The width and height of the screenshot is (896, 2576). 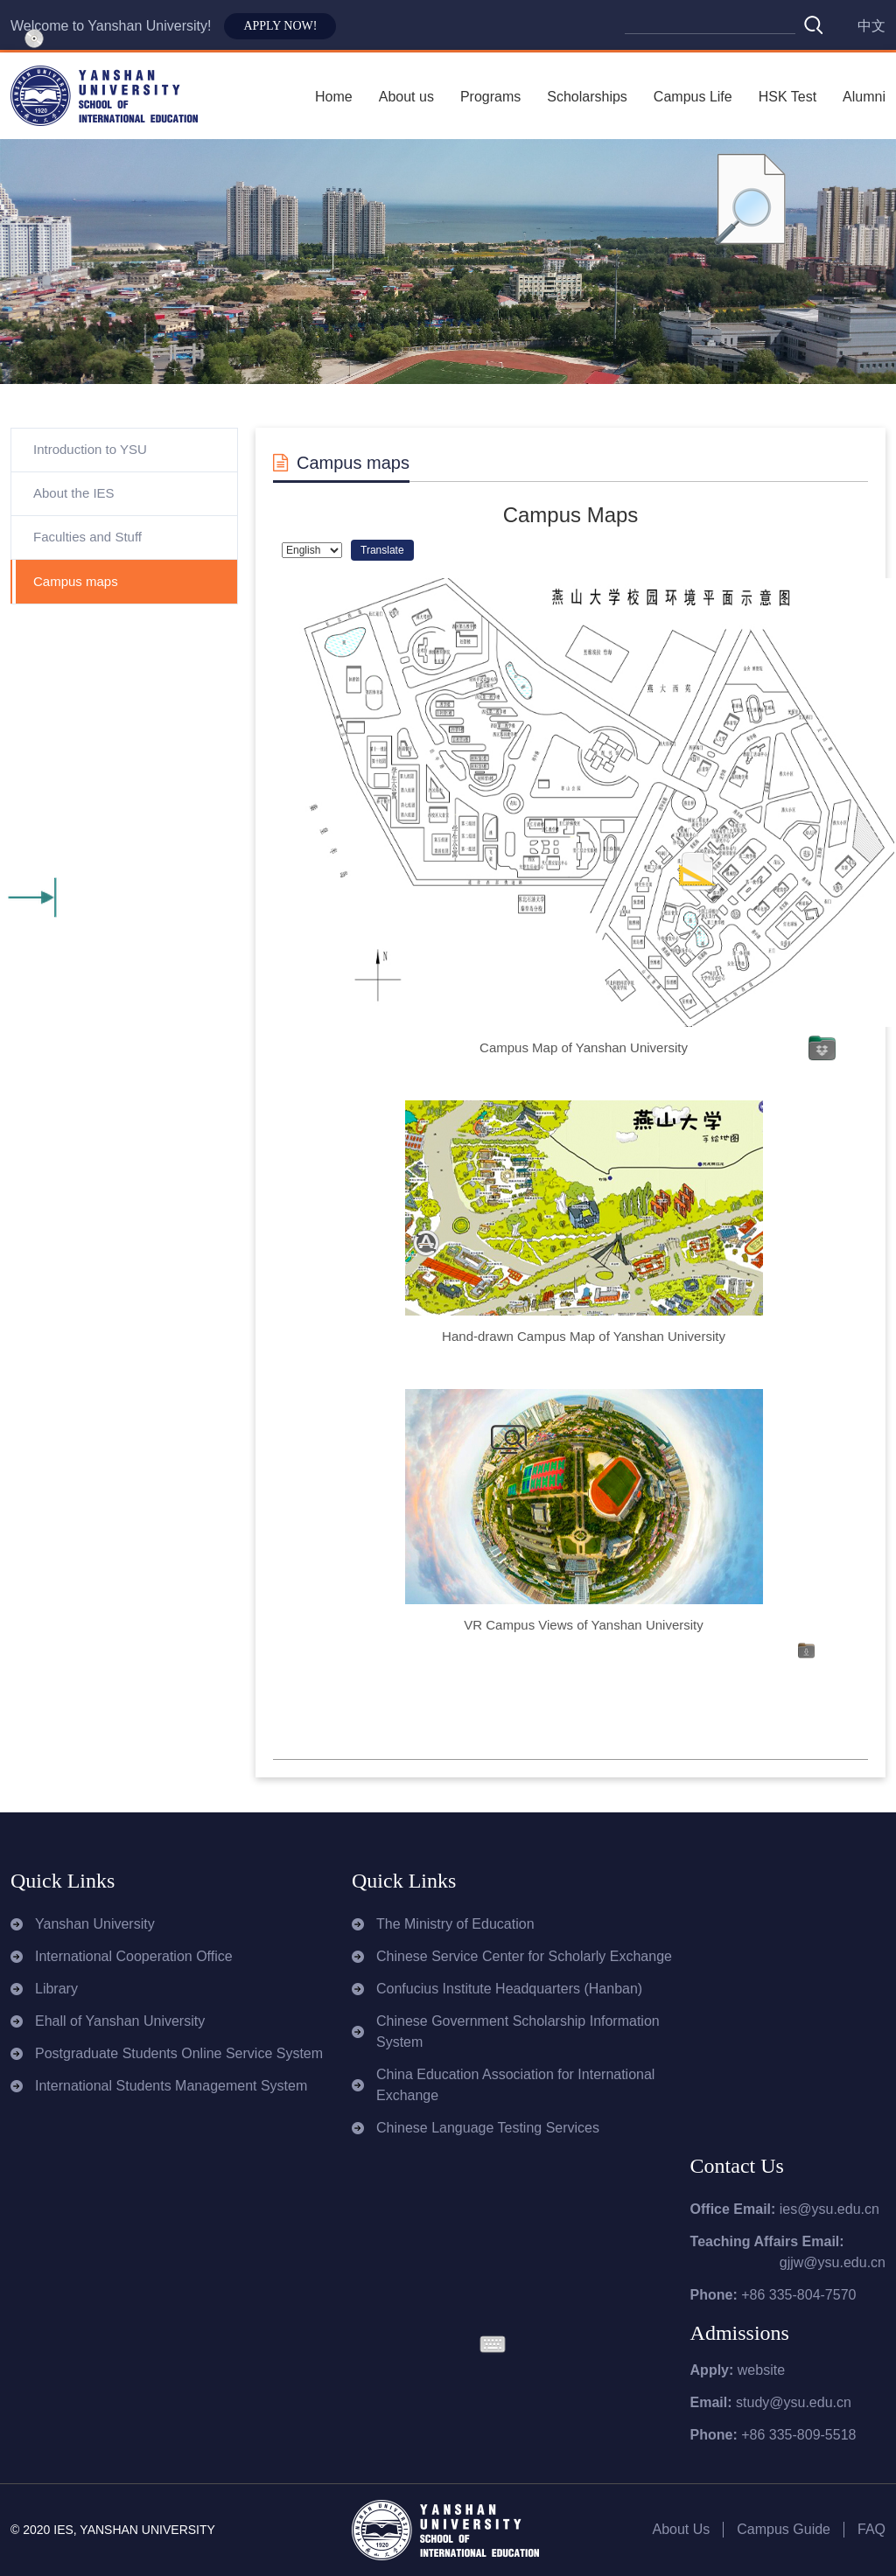 What do you see at coordinates (426, 1243) in the screenshot?
I see `open the software updater application` at bounding box center [426, 1243].